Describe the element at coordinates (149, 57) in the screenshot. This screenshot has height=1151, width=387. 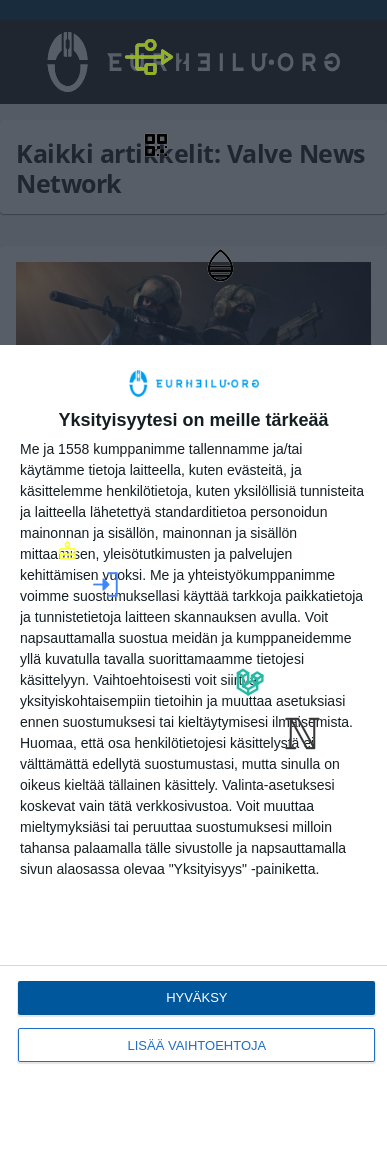
I see `connect a usb device` at that location.